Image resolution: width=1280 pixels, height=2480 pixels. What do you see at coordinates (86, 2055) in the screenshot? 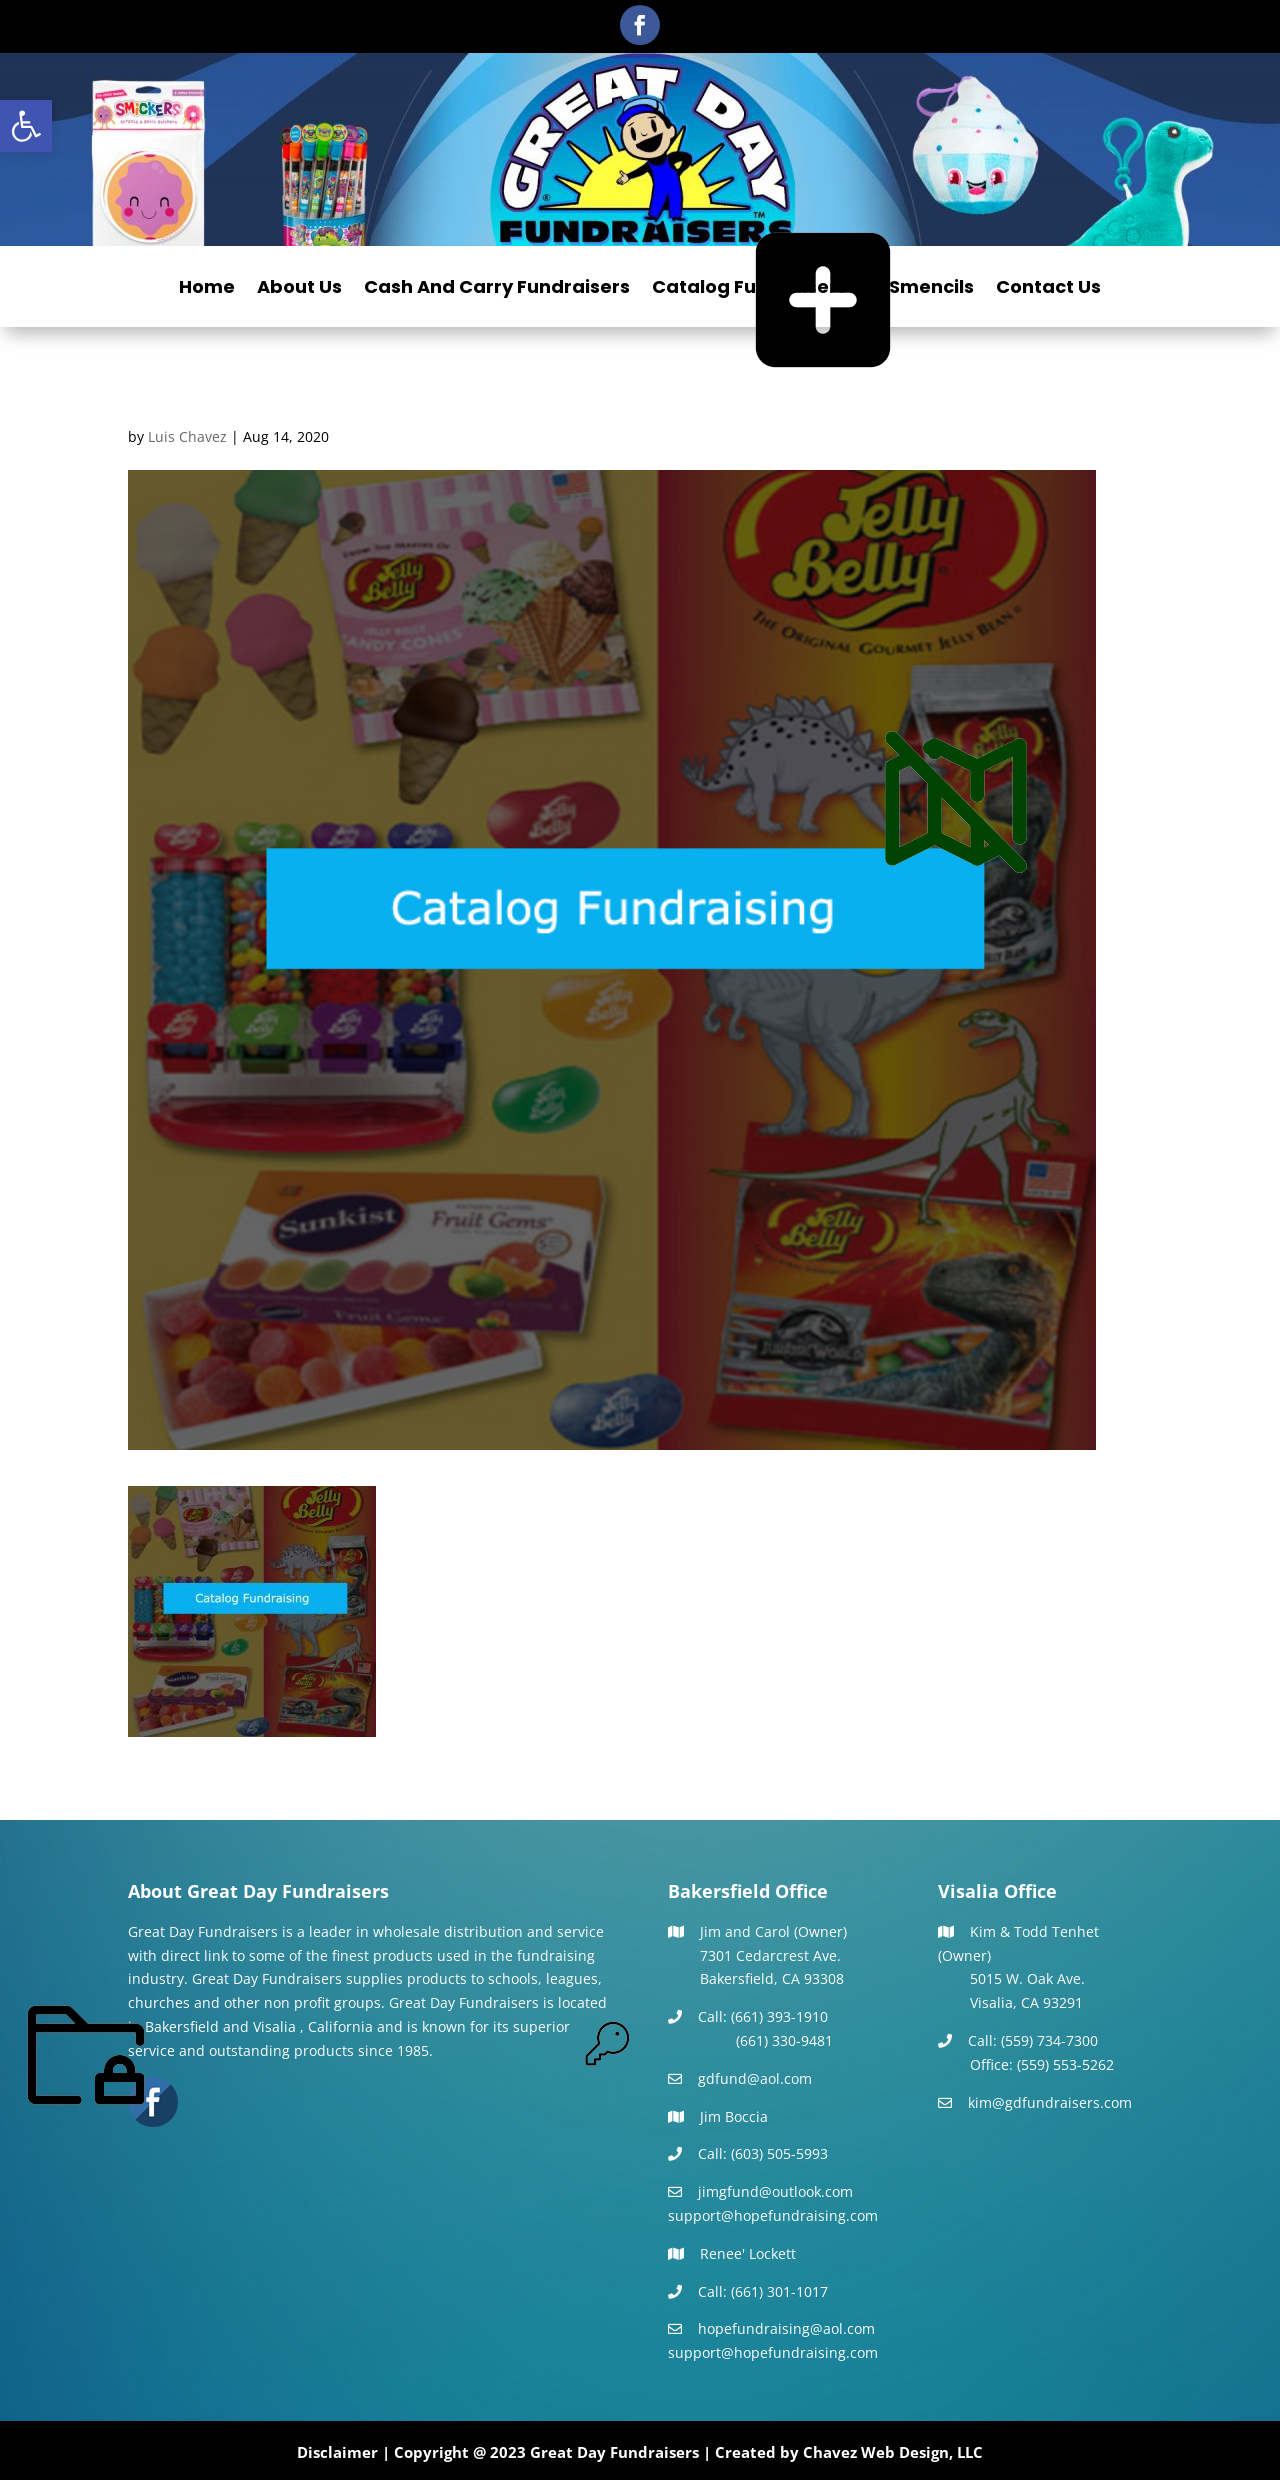
I see `access a password-protected folder` at bounding box center [86, 2055].